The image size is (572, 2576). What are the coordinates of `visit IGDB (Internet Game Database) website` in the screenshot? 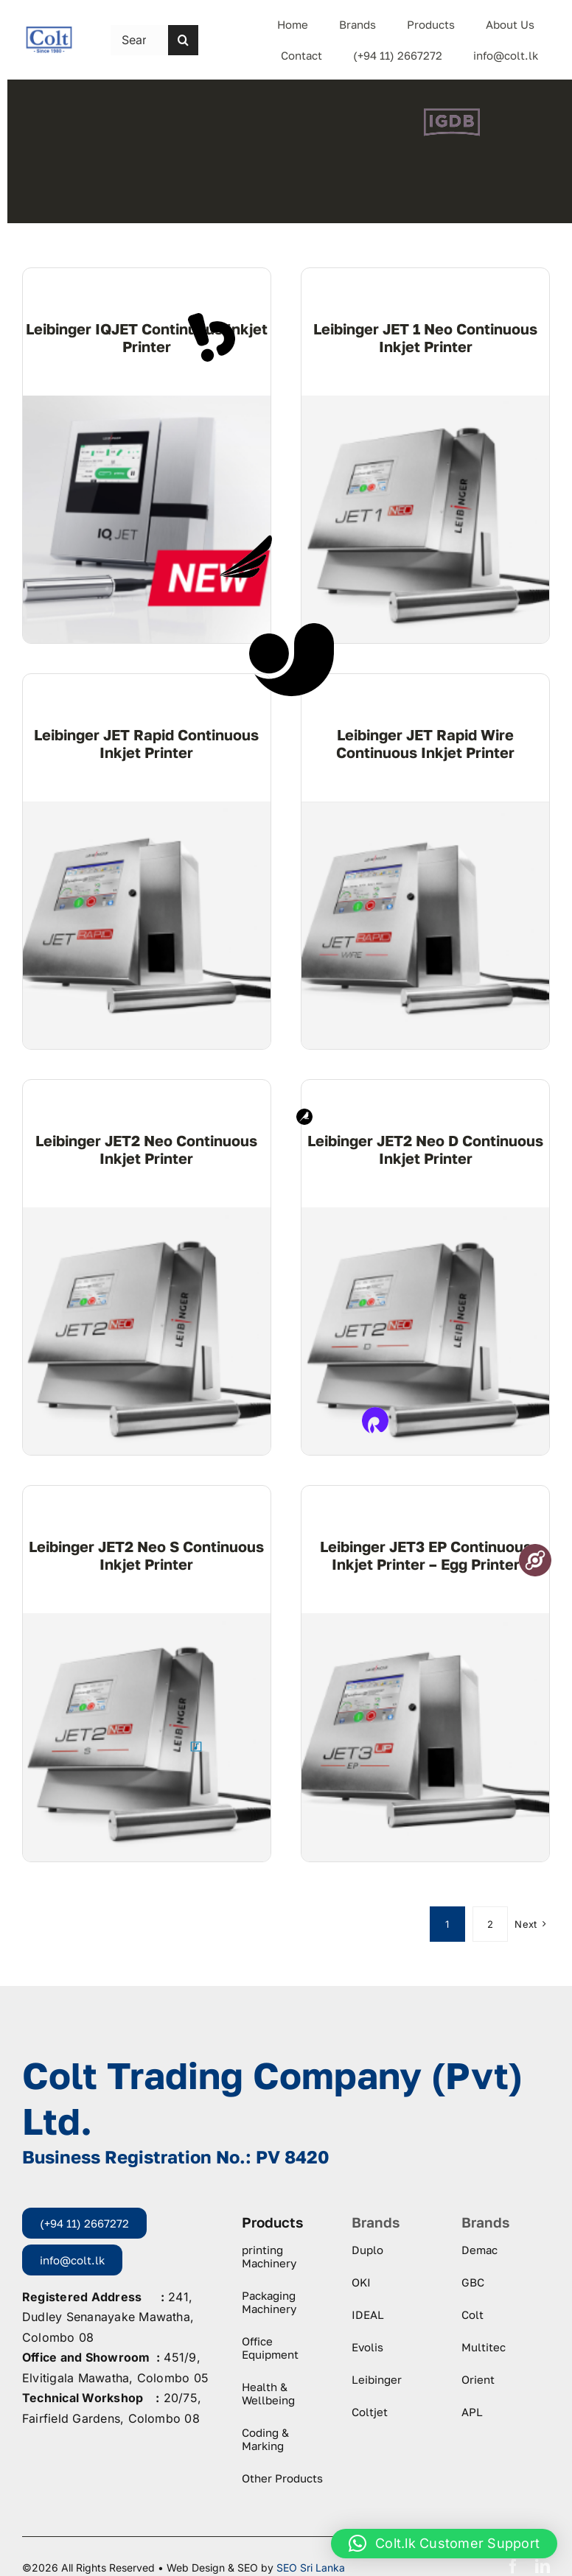 It's located at (452, 122).